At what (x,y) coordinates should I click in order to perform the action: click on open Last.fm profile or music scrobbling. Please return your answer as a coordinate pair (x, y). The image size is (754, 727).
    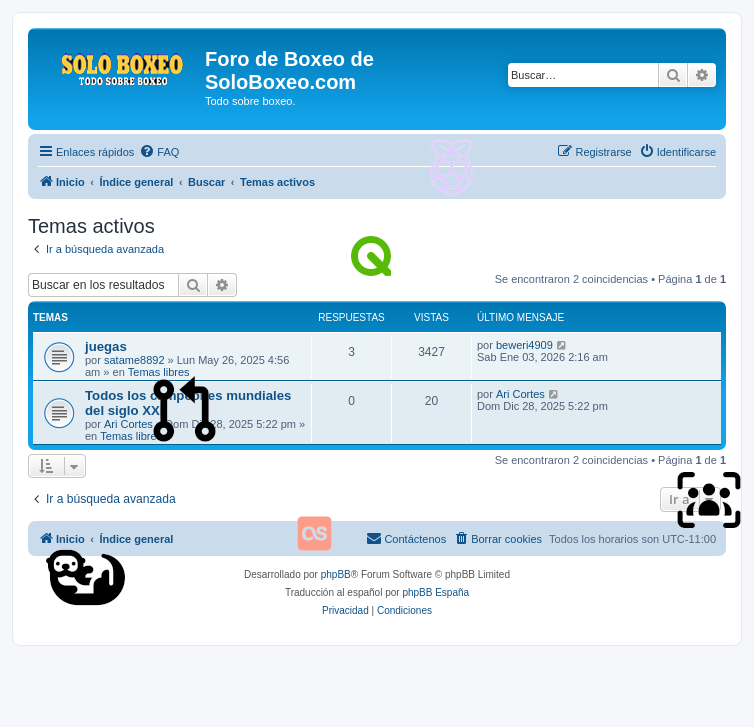
    Looking at the image, I should click on (314, 533).